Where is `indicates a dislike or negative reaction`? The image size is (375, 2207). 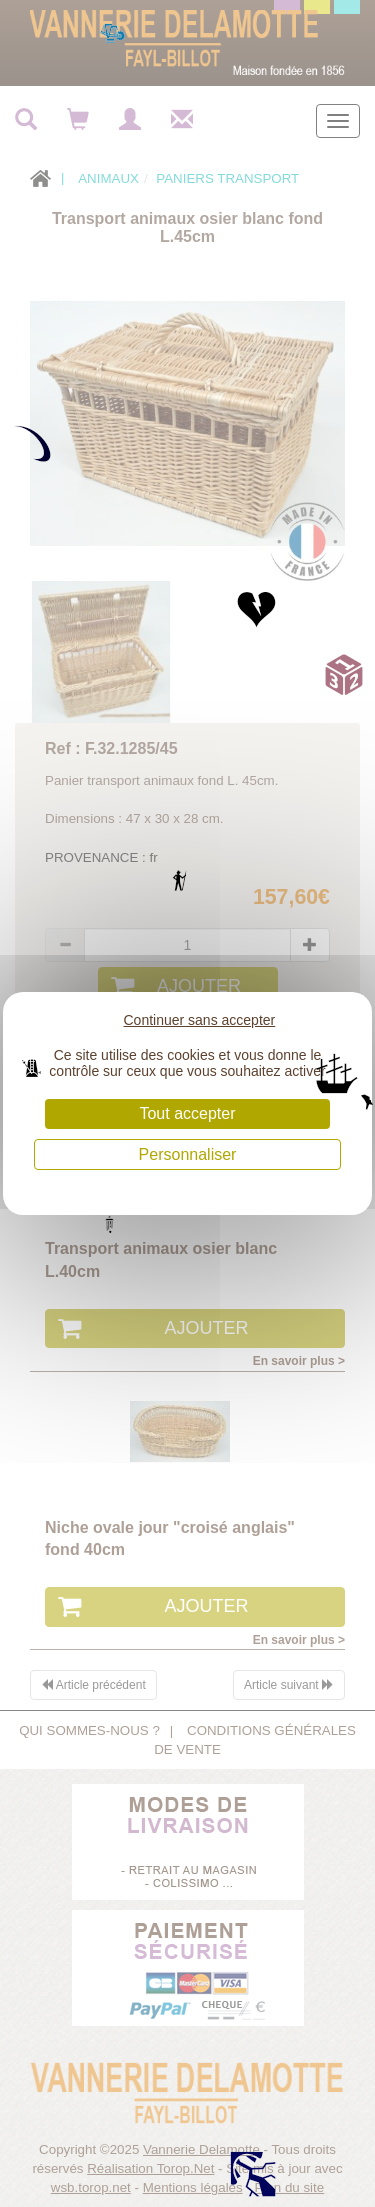
indicates a dislike or negative reaction is located at coordinates (256, 609).